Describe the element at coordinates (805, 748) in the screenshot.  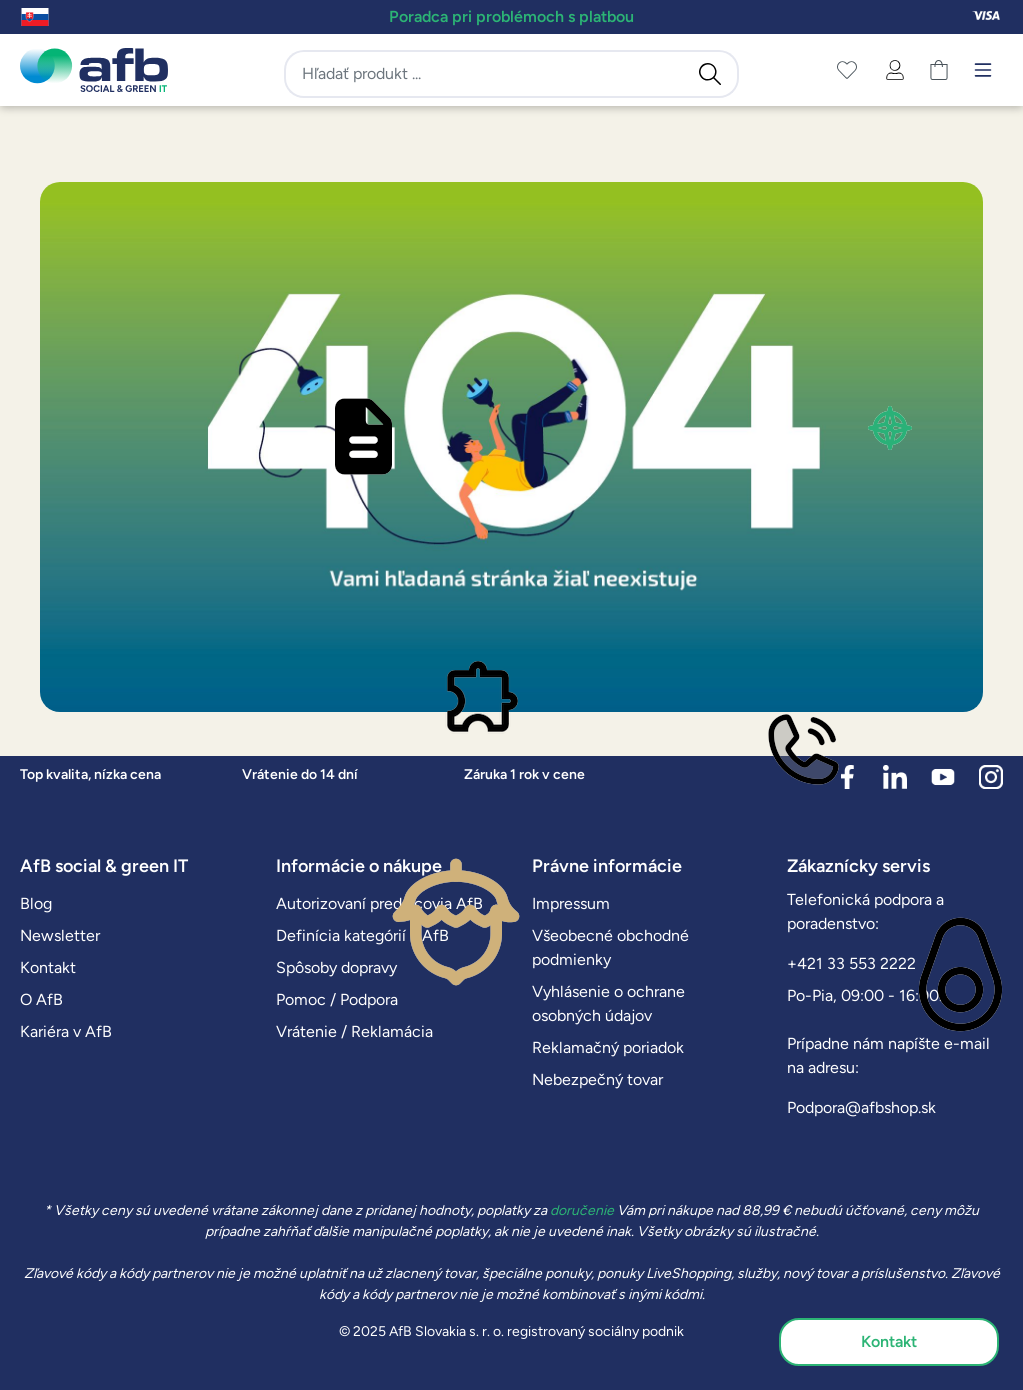
I see `make a phone call` at that location.